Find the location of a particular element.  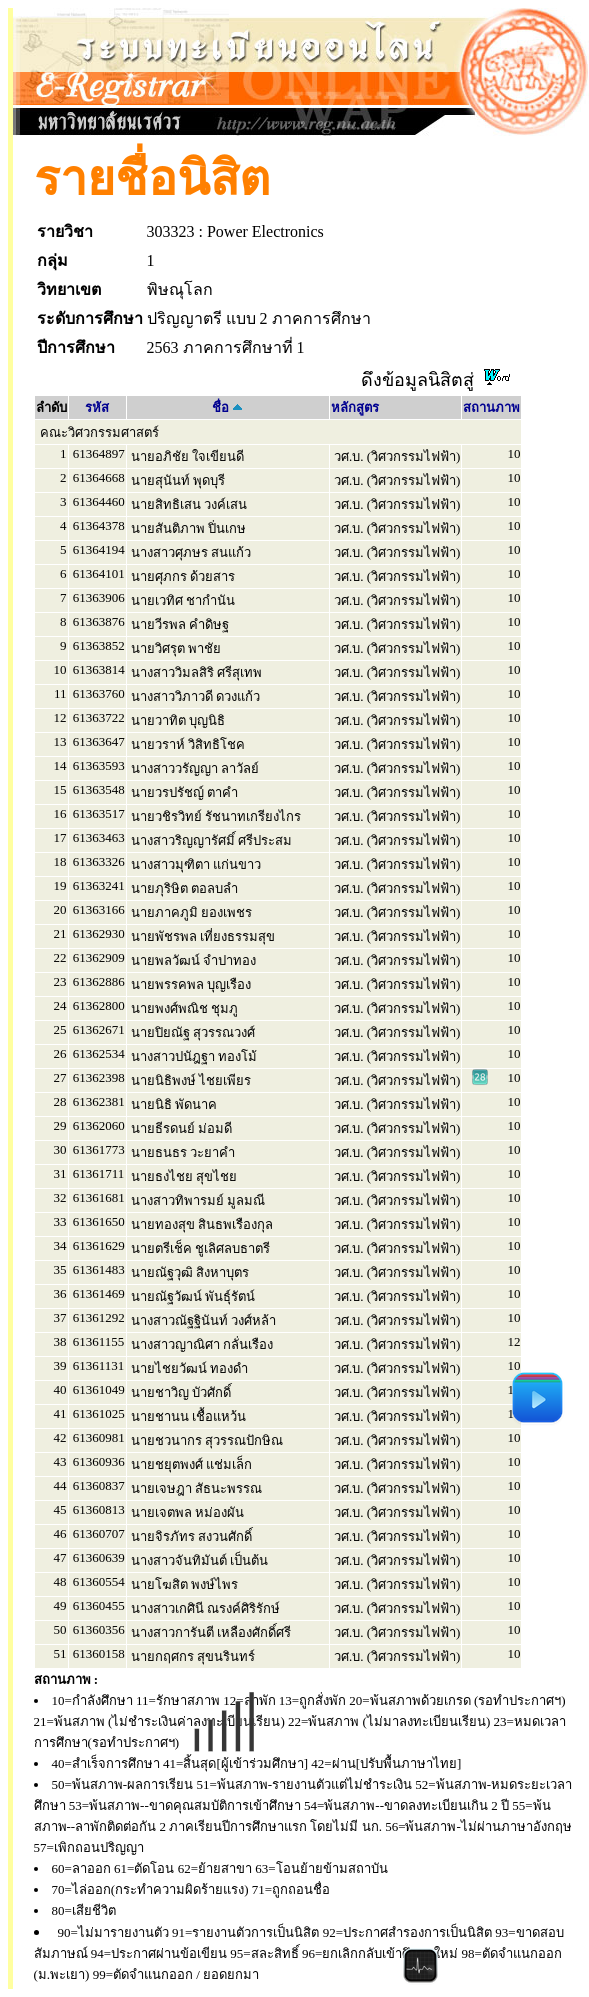

open calligra stage presentation app is located at coordinates (537, 1397).